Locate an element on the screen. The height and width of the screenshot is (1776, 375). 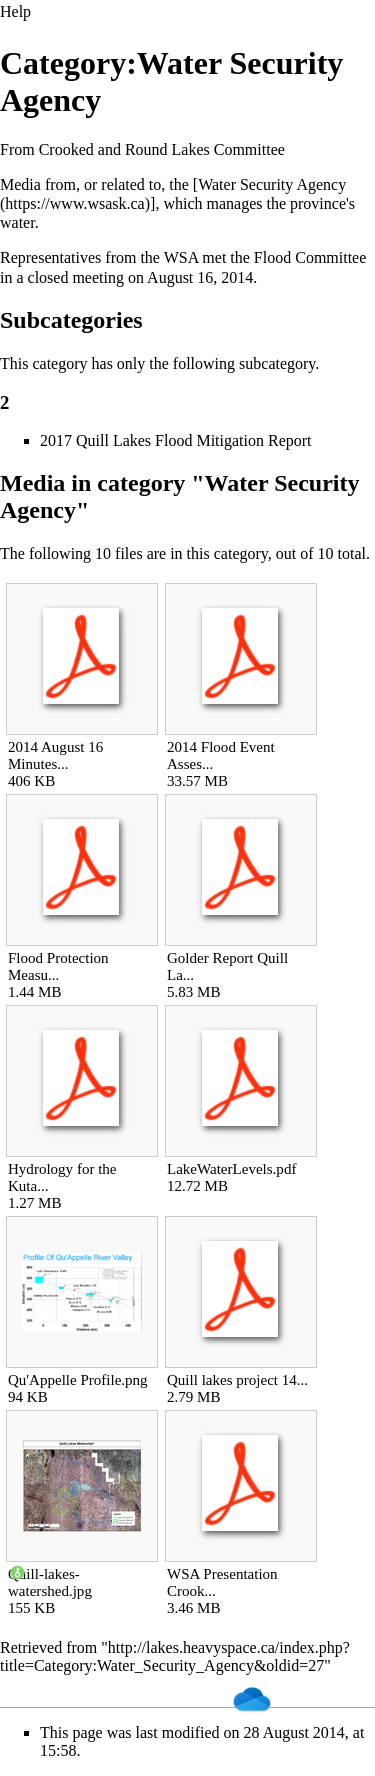
indicates an unlocked or decrypted file/folder is located at coordinates (17, 1572).